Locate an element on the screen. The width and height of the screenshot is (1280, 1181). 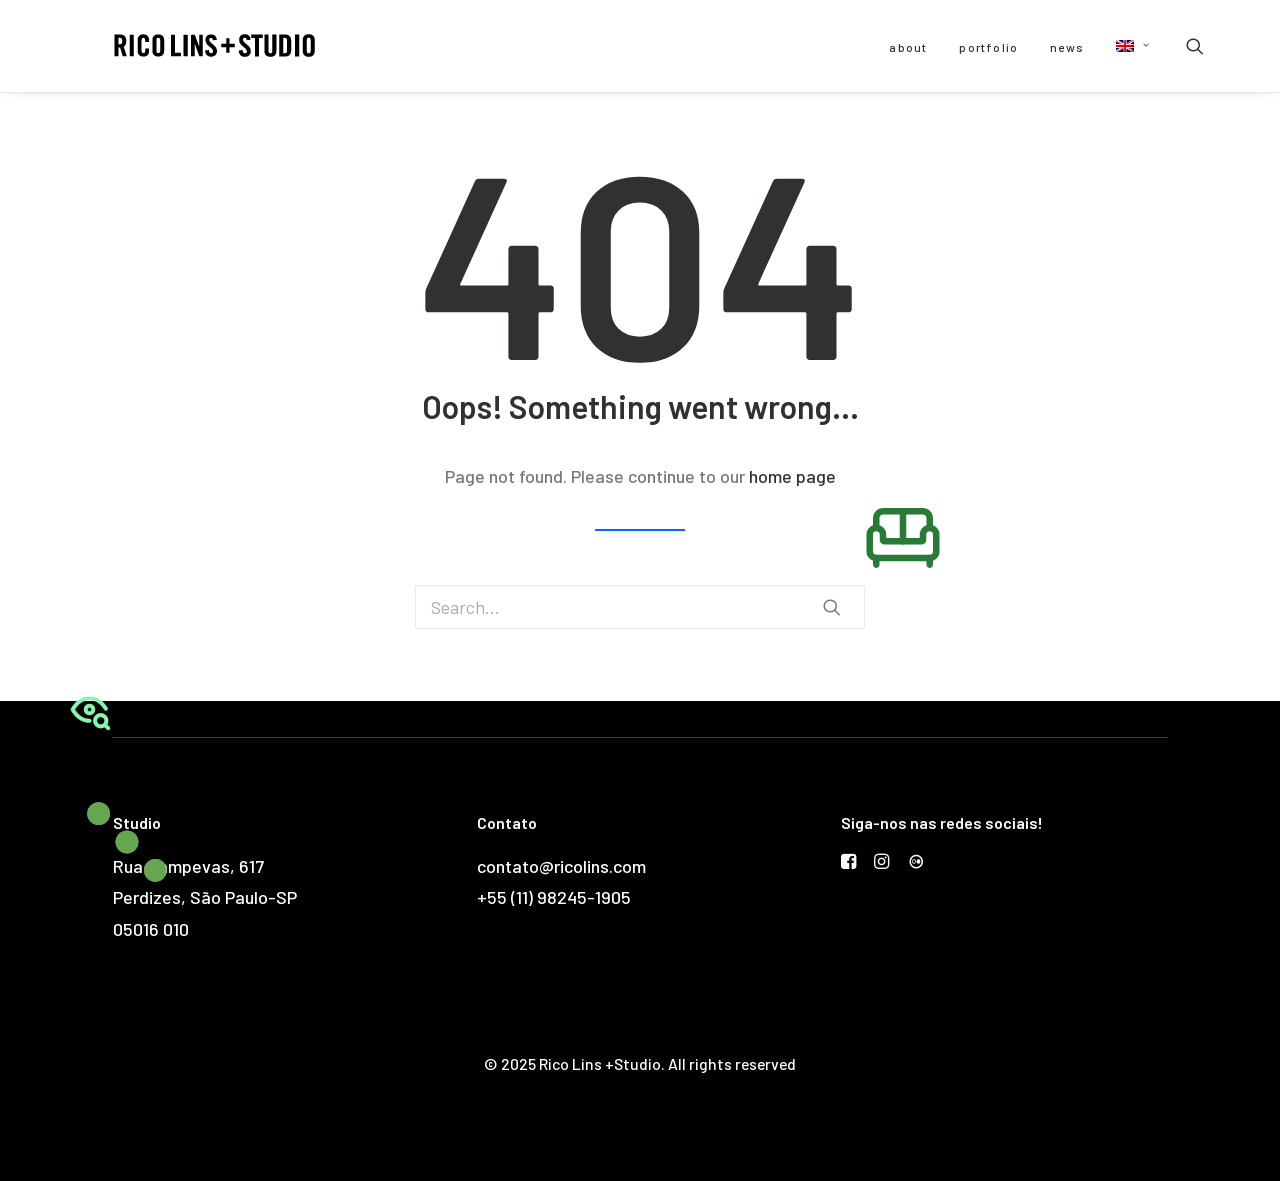
search through viewed or watched items is located at coordinates (89, 709).